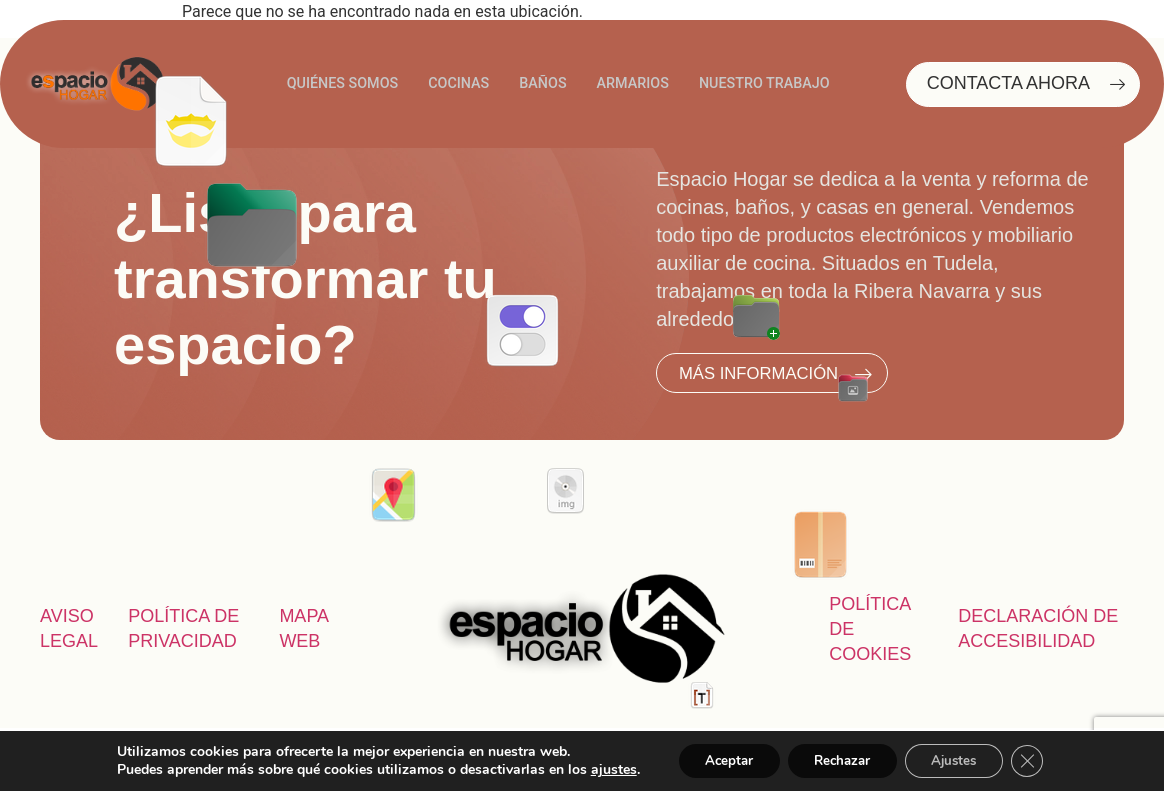  I want to click on open desktop preferences or settings, so click(522, 330).